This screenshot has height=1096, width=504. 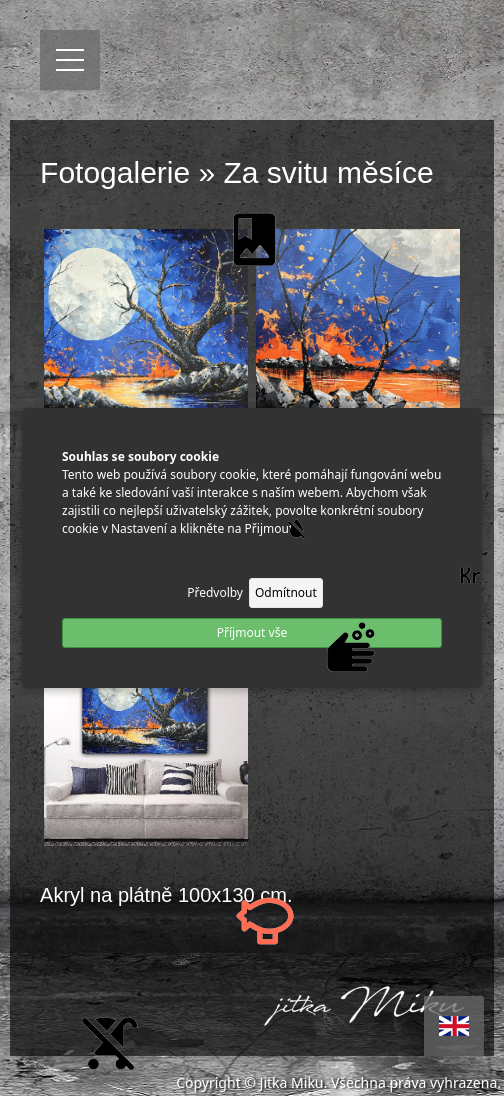 What do you see at coordinates (296, 528) in the screenshot?
I see `reset or remove color formatting` at bounding box center [296, 528].